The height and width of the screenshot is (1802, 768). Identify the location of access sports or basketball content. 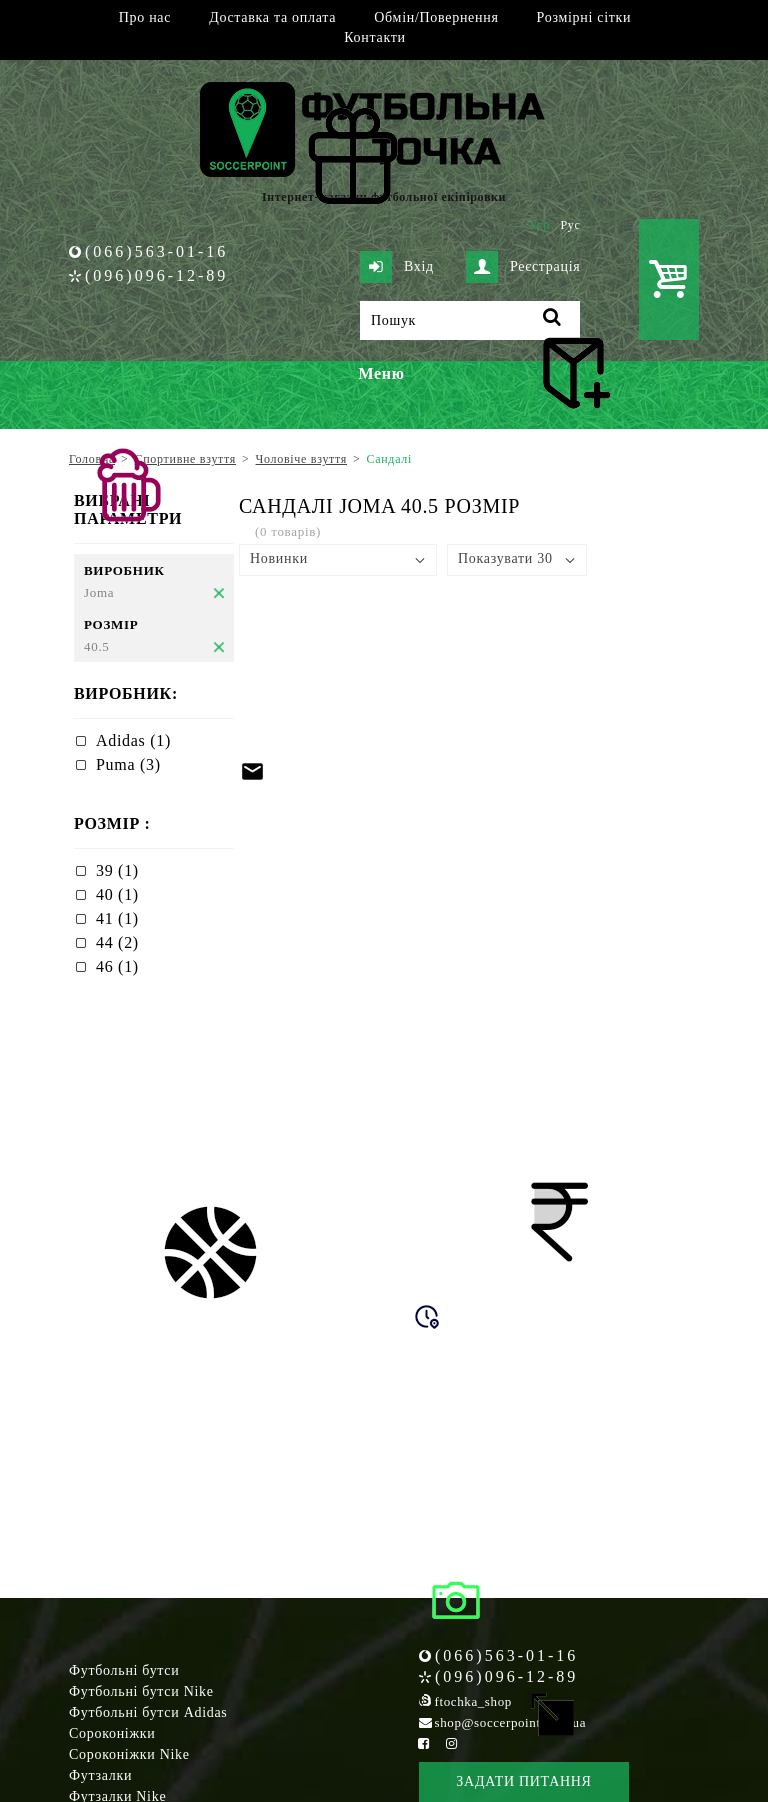
(210, 1252).